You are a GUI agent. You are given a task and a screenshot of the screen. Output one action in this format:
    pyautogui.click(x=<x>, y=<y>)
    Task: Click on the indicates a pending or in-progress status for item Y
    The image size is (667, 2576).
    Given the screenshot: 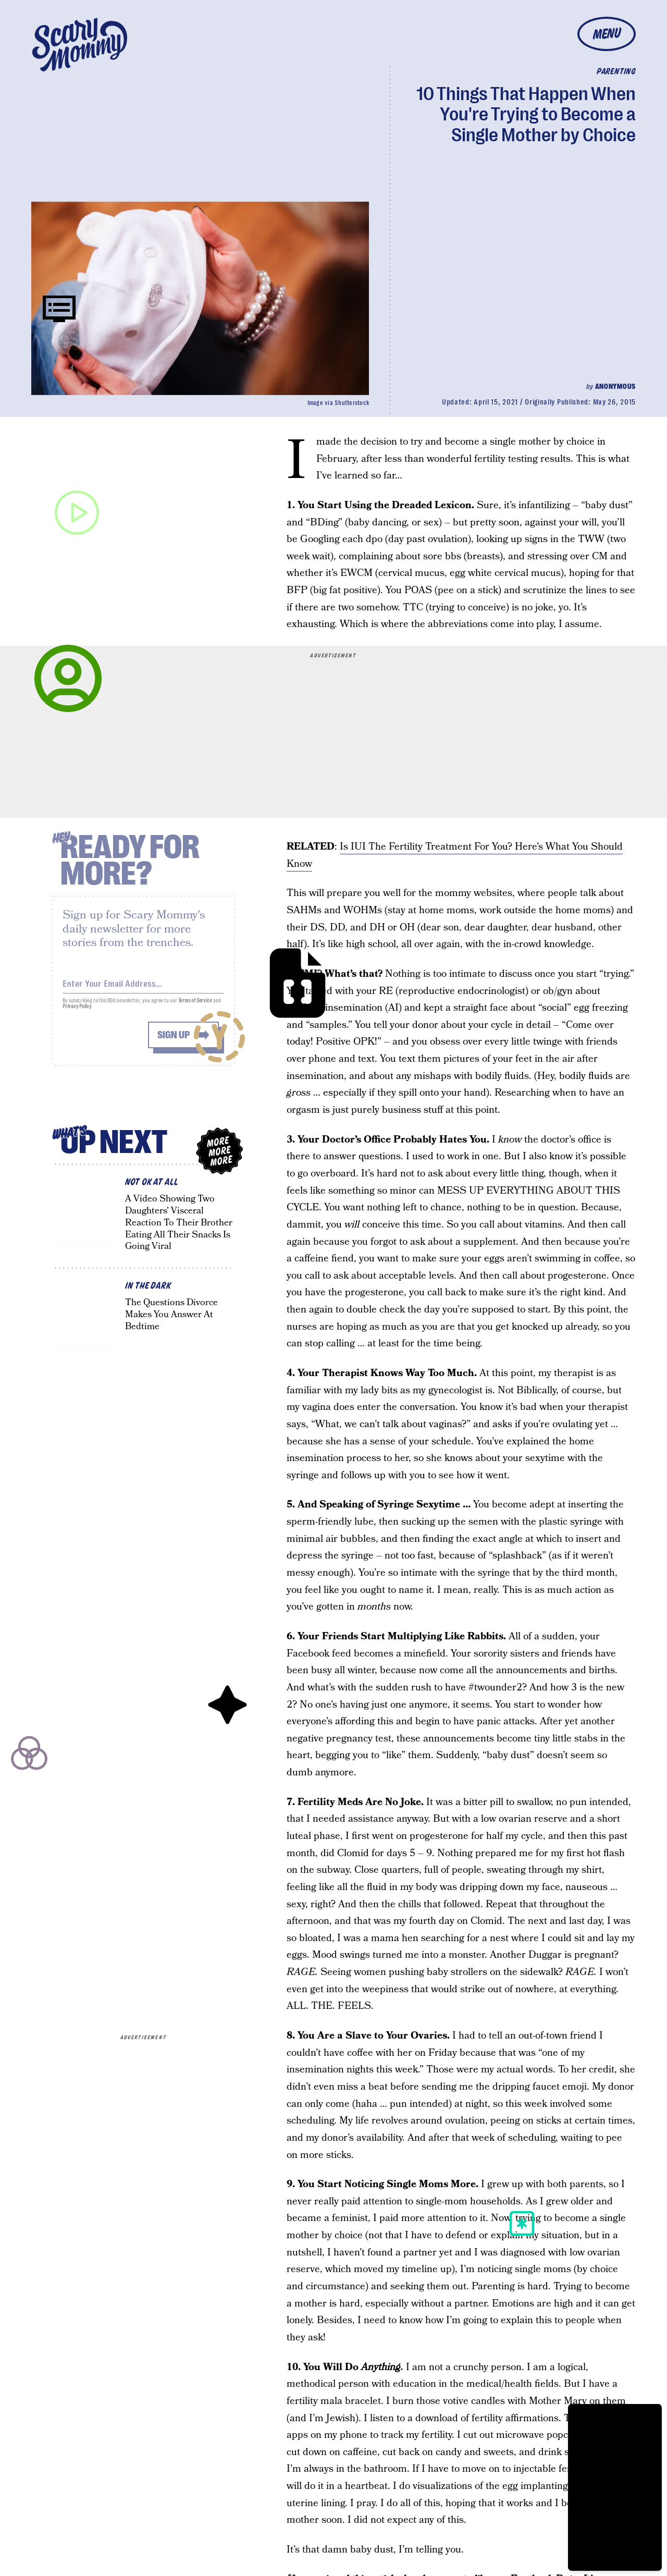 What is the action you would take?
    pyautogui.click(x=219, y=1037)
    